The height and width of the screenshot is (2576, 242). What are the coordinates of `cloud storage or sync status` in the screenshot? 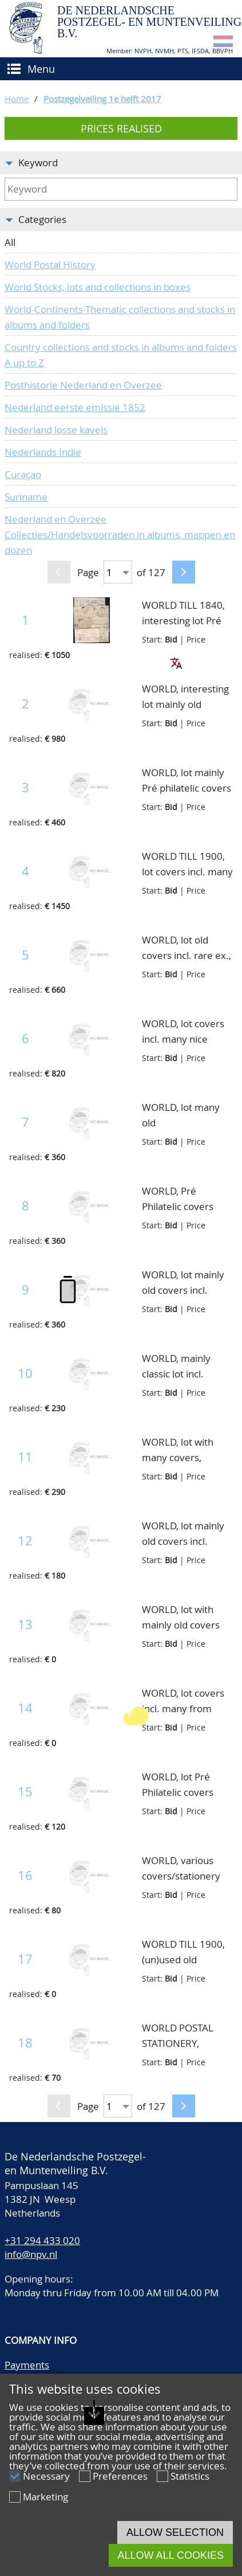 It's located at (136, 1716).